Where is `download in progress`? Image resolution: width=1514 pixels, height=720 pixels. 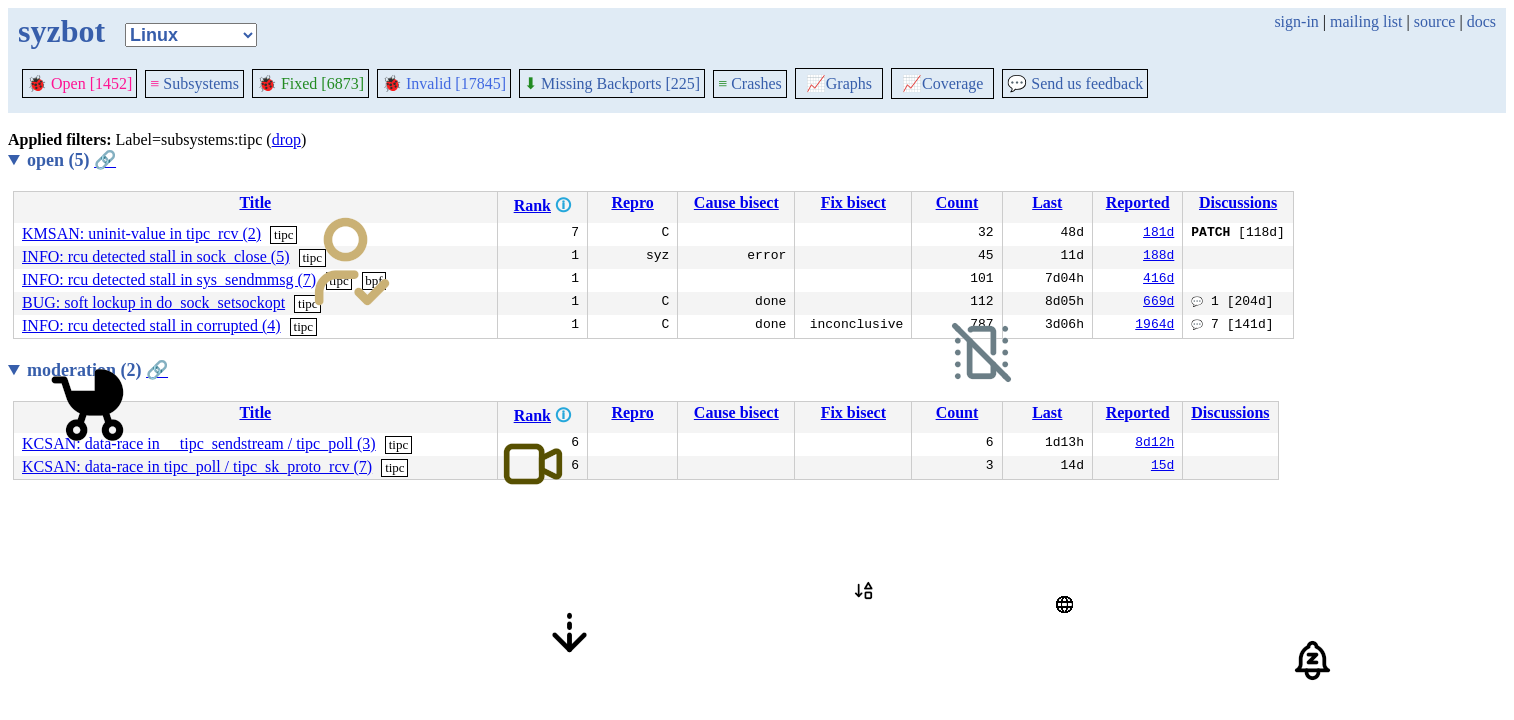 download in progress is located at coordinates (569, 632).